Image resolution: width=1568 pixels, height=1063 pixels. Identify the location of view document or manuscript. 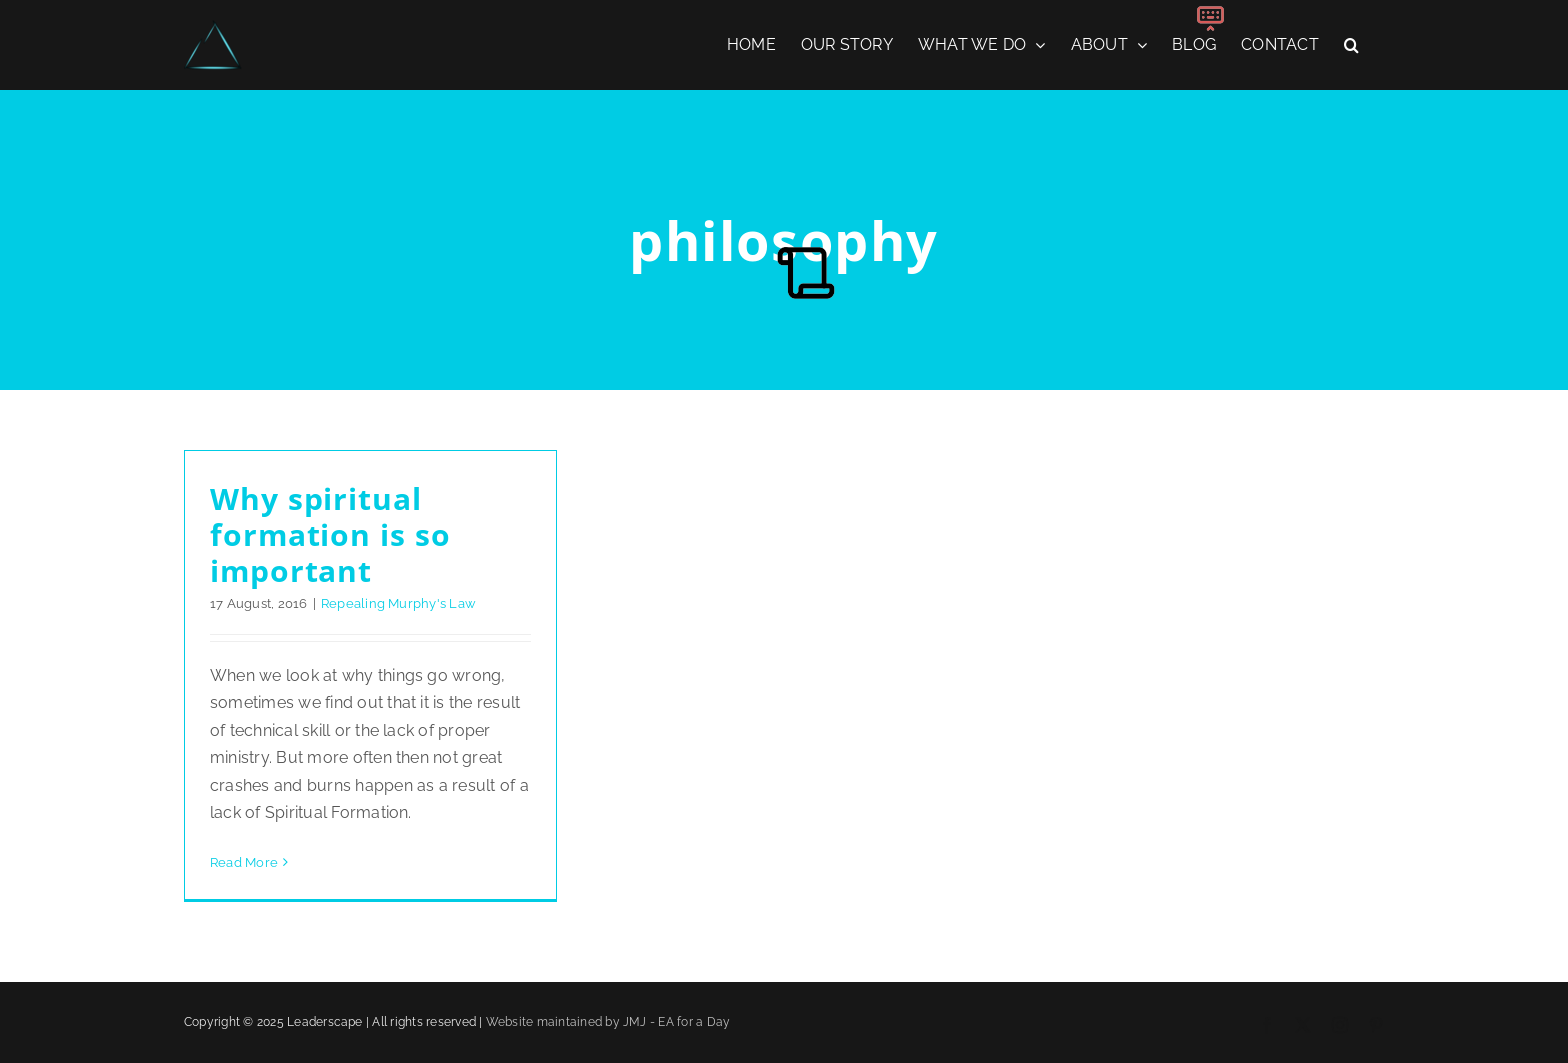
(806, 273).